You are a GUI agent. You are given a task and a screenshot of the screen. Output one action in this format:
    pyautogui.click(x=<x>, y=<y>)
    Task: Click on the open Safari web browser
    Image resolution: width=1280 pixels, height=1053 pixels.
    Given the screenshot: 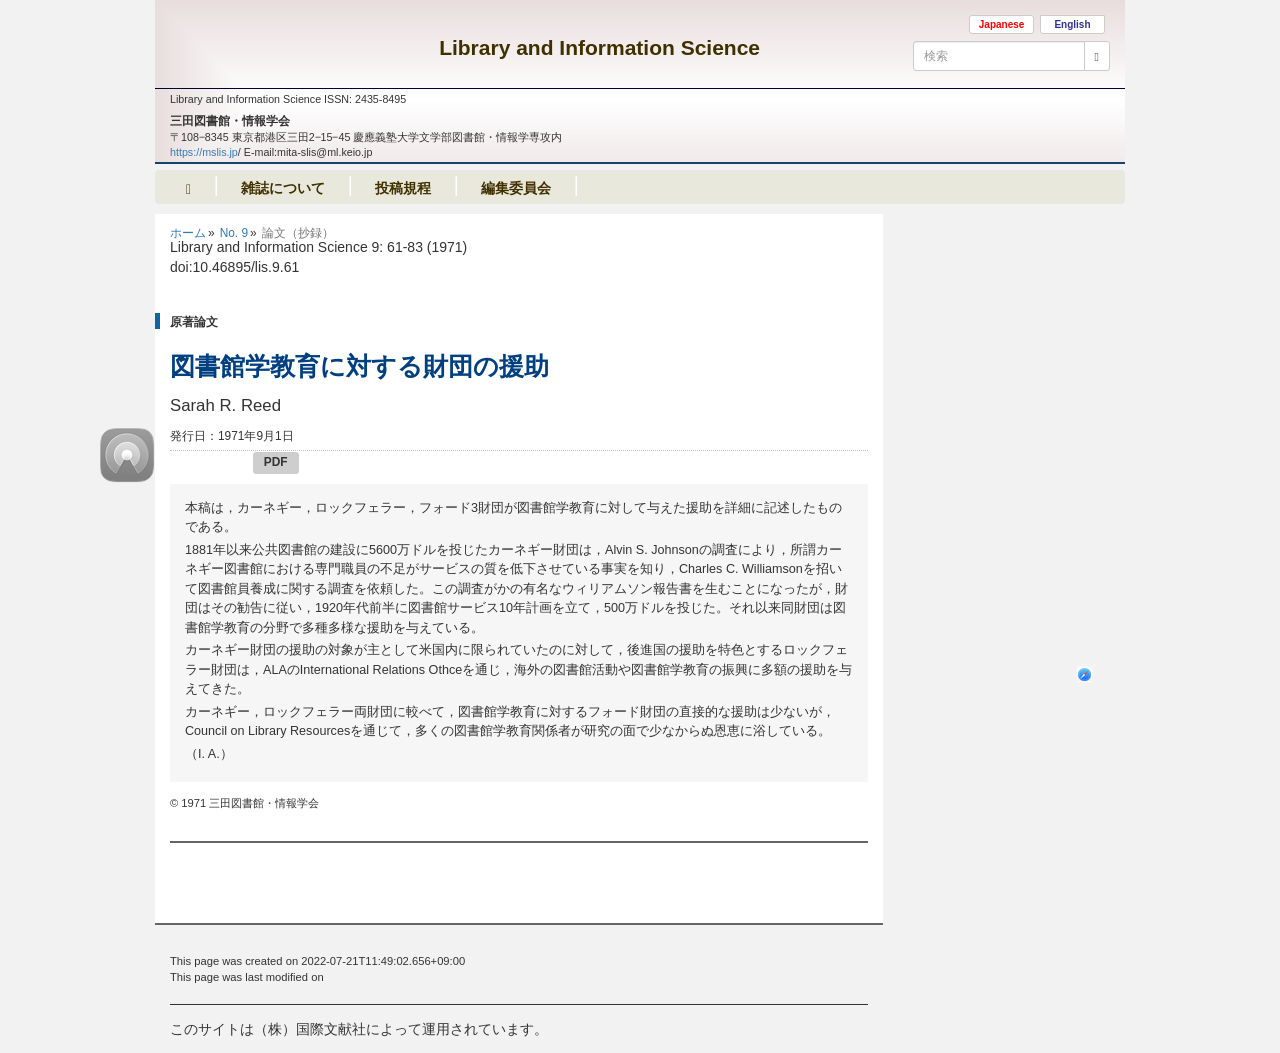 What is the action you would take?
    pyautogui.click(x=1084, y=674)
    